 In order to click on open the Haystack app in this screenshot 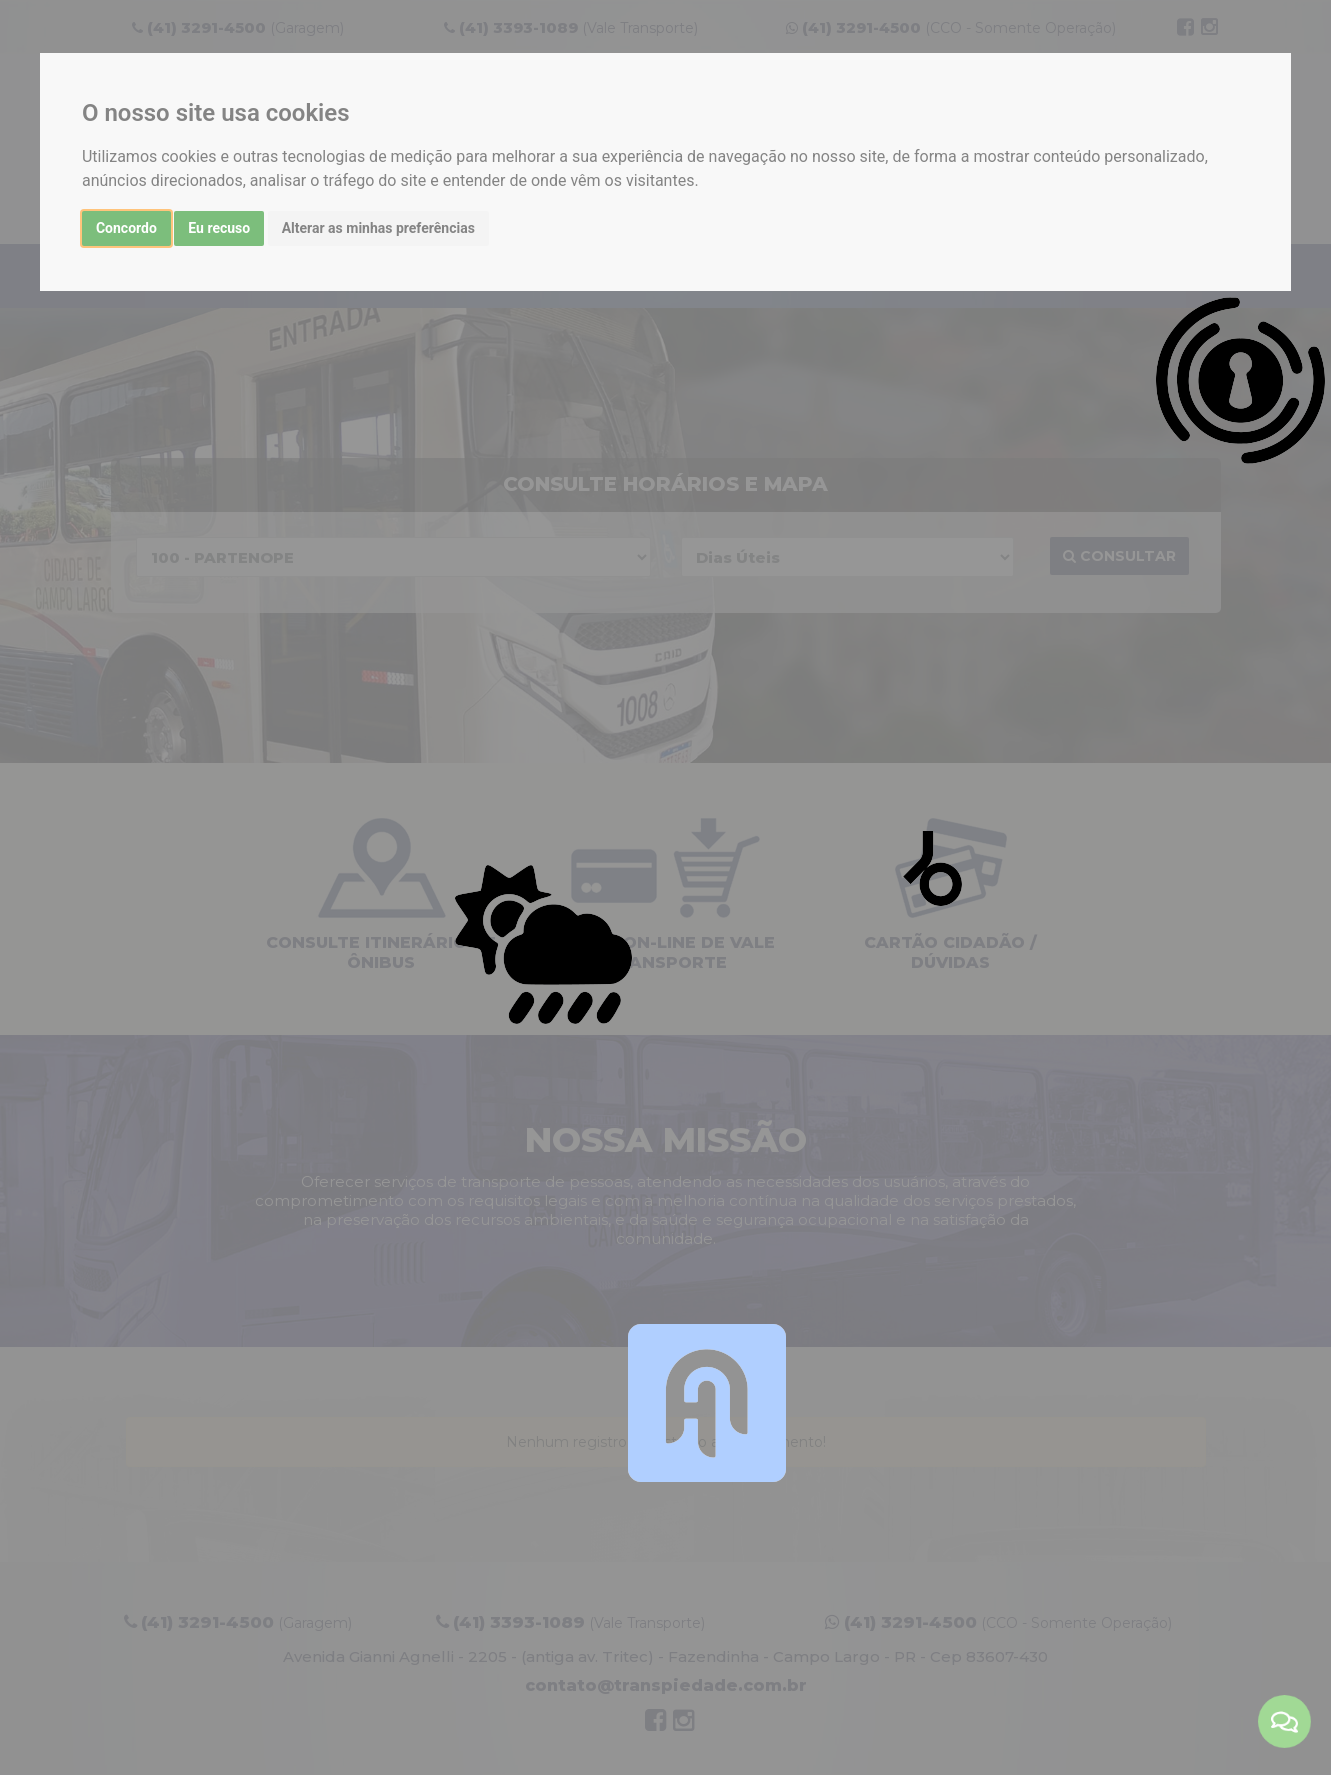, I will do `click(707, 1403)`.